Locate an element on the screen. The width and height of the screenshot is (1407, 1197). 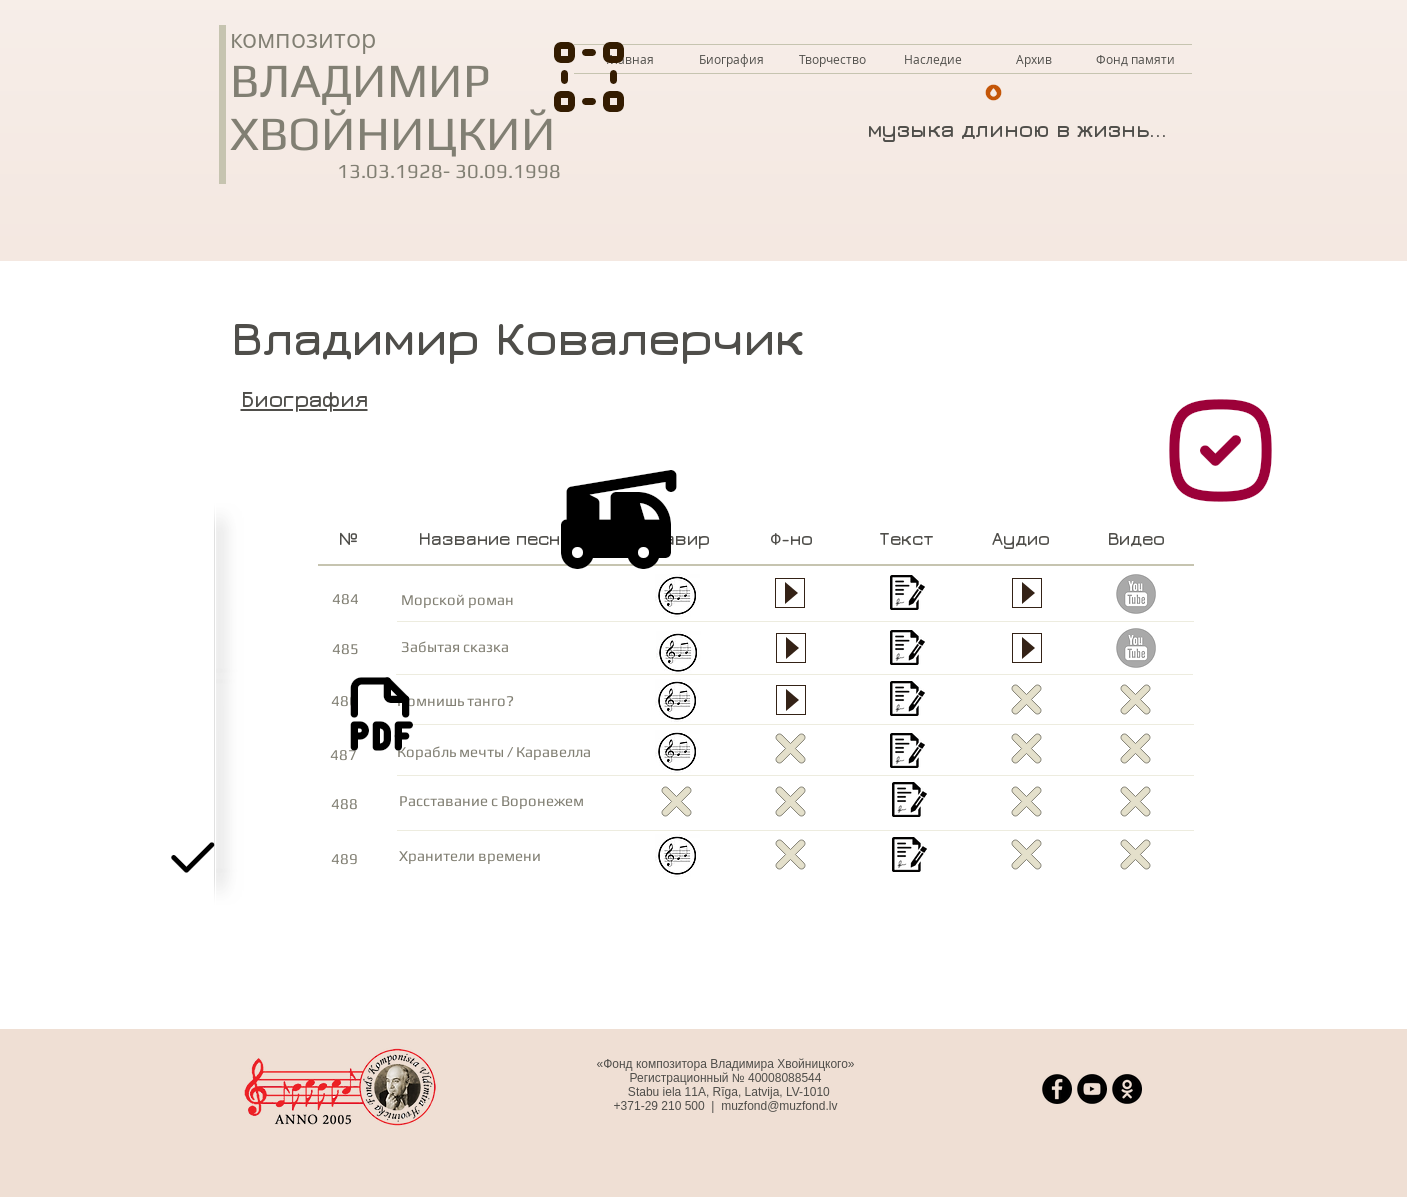
request roadside assistance or towing is located at coordinates (616, 525).